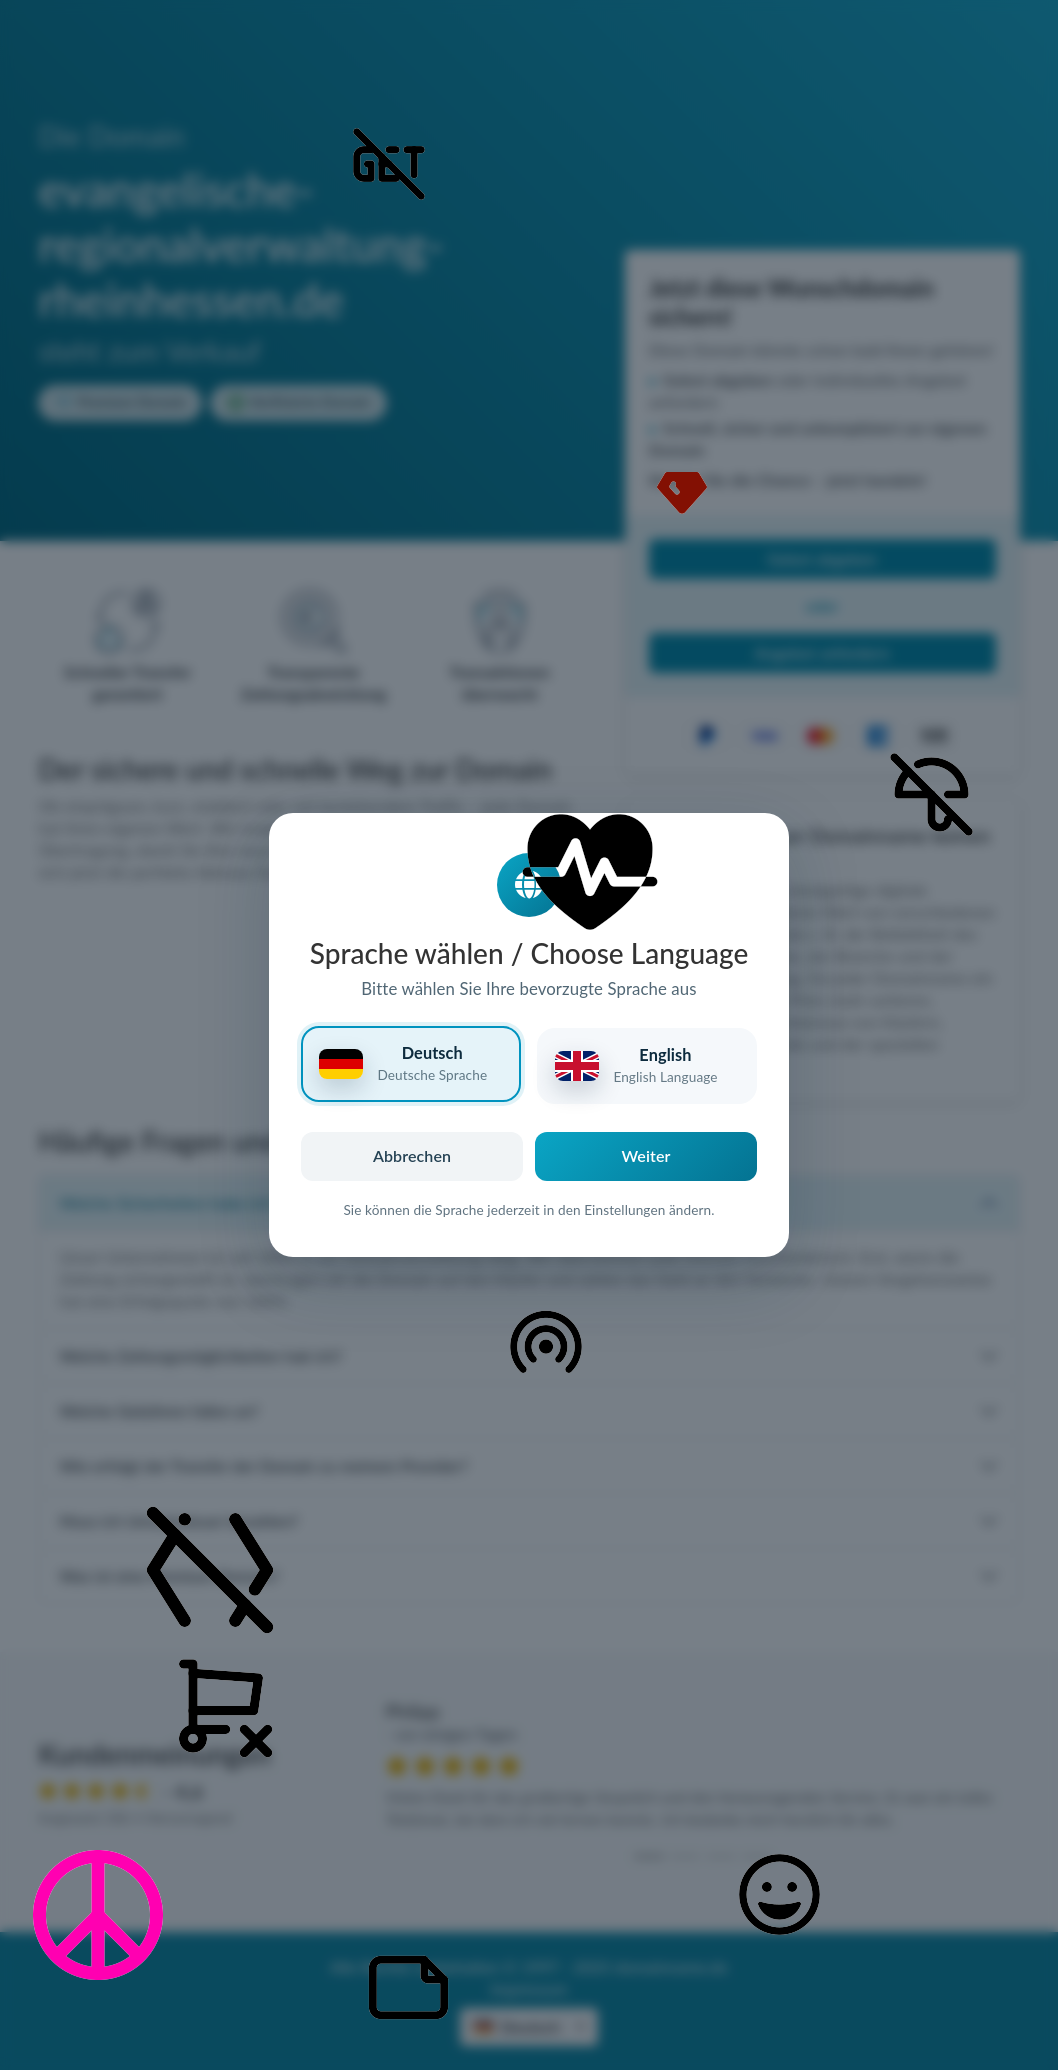 Image resolution: width=1058 pixels, height=2070 pixels. I want to click on view fitness or health tracking data, so click(590, 872).